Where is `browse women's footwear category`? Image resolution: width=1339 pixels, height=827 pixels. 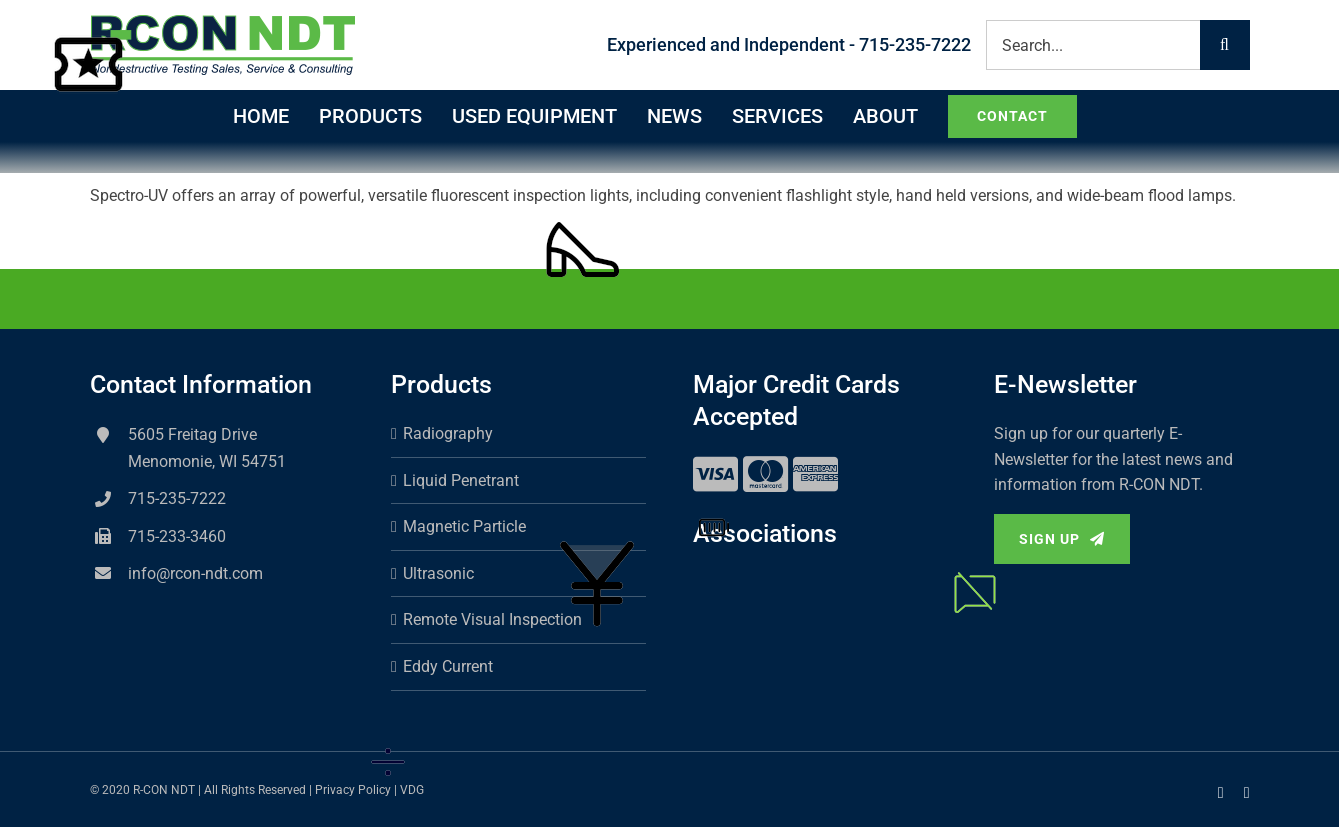
browse women's footwear category is located at coordinates (579, 252).